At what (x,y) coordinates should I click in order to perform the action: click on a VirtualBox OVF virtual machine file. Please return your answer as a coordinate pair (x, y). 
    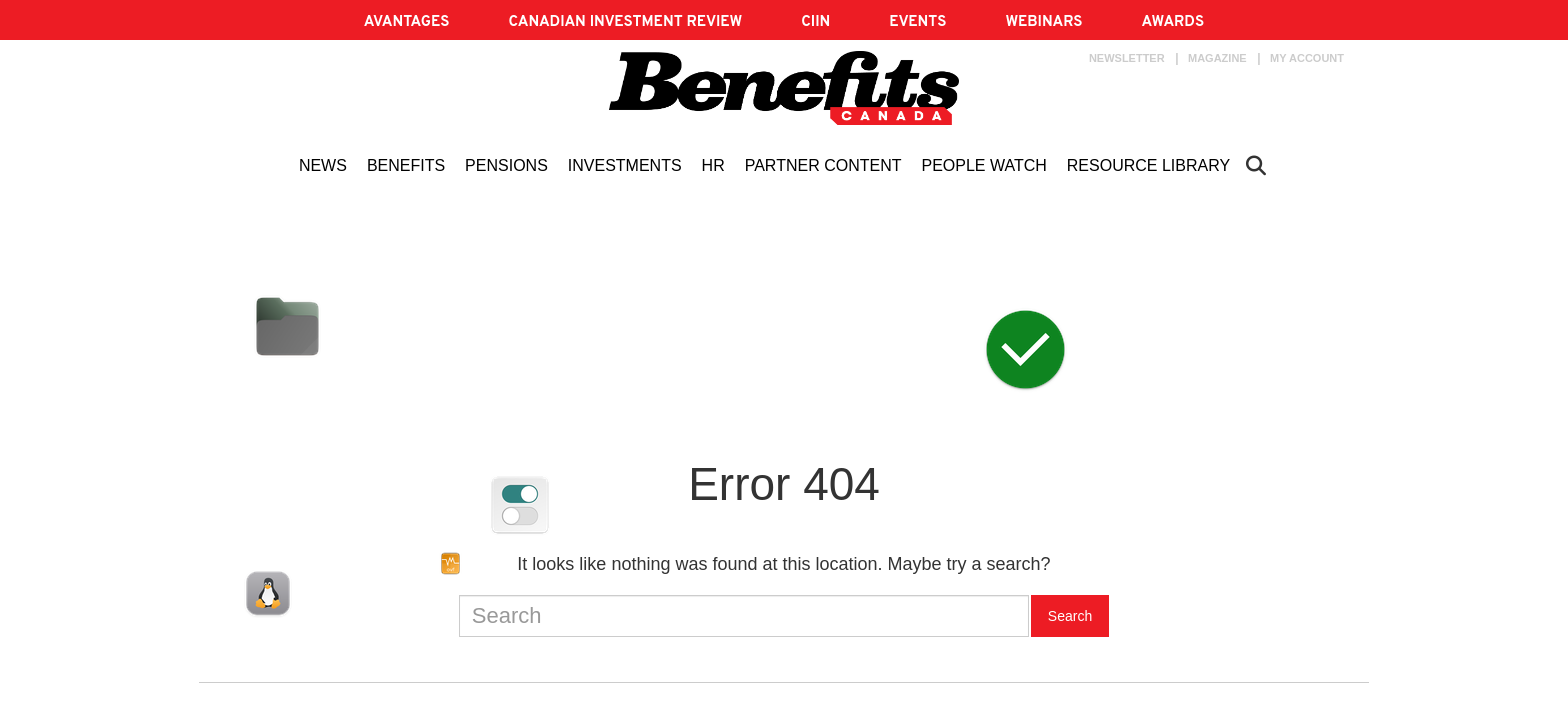
    Looking at the image, I should click on (450, 563).